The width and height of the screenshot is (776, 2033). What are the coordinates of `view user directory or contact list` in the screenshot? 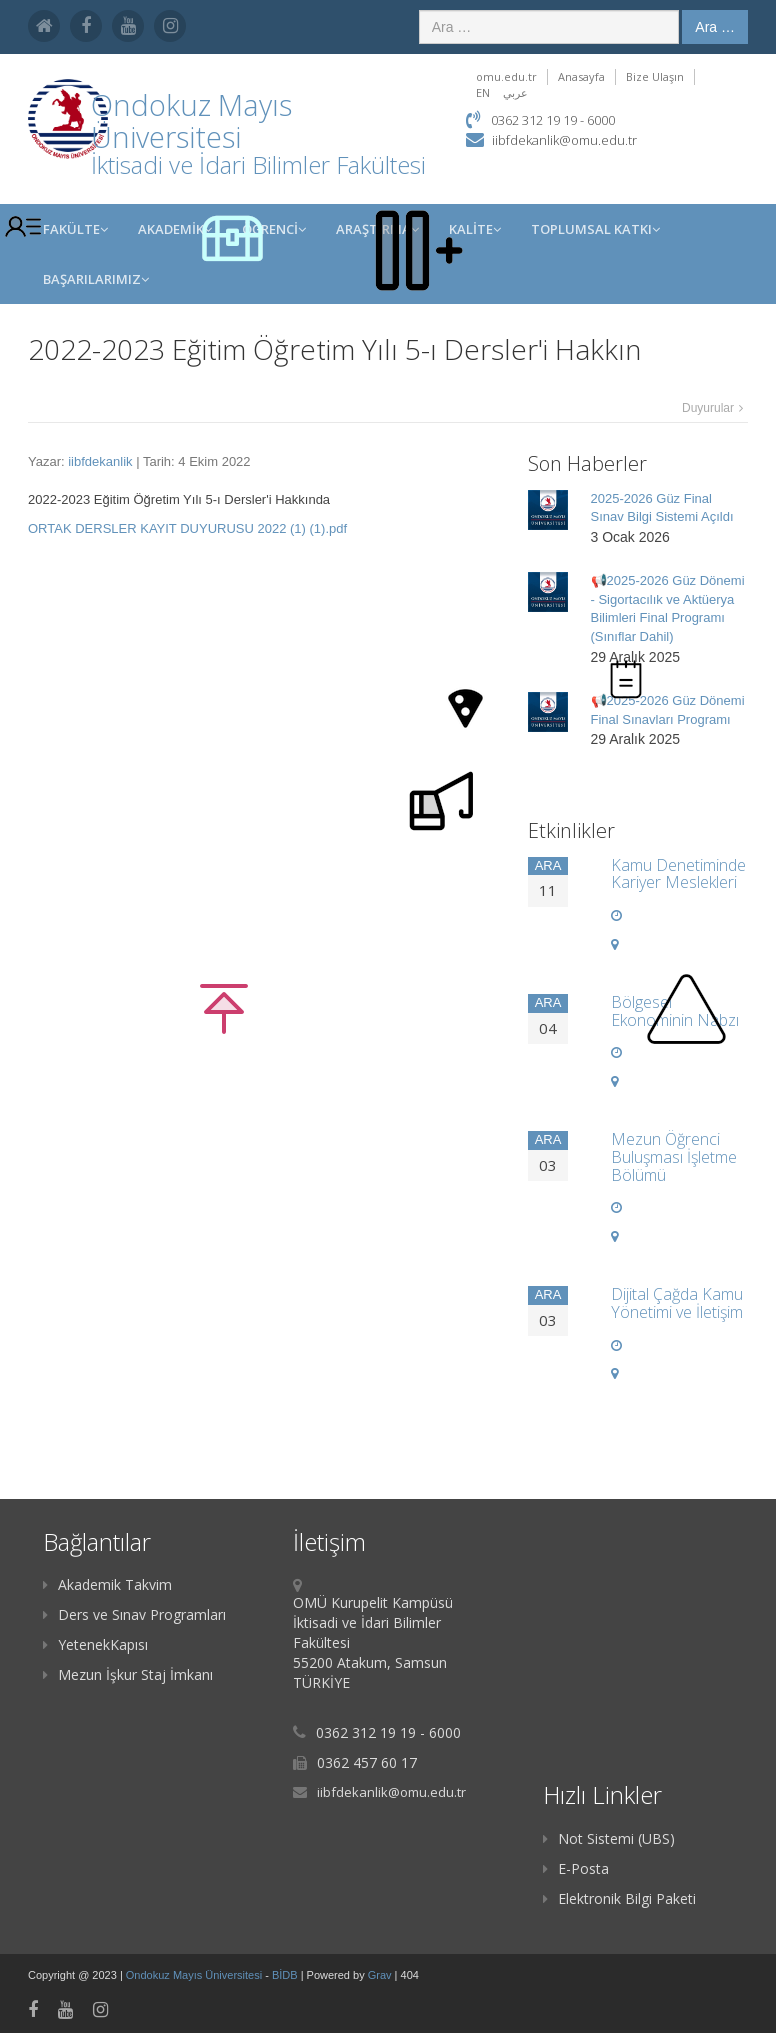 It's located at (22, 226).